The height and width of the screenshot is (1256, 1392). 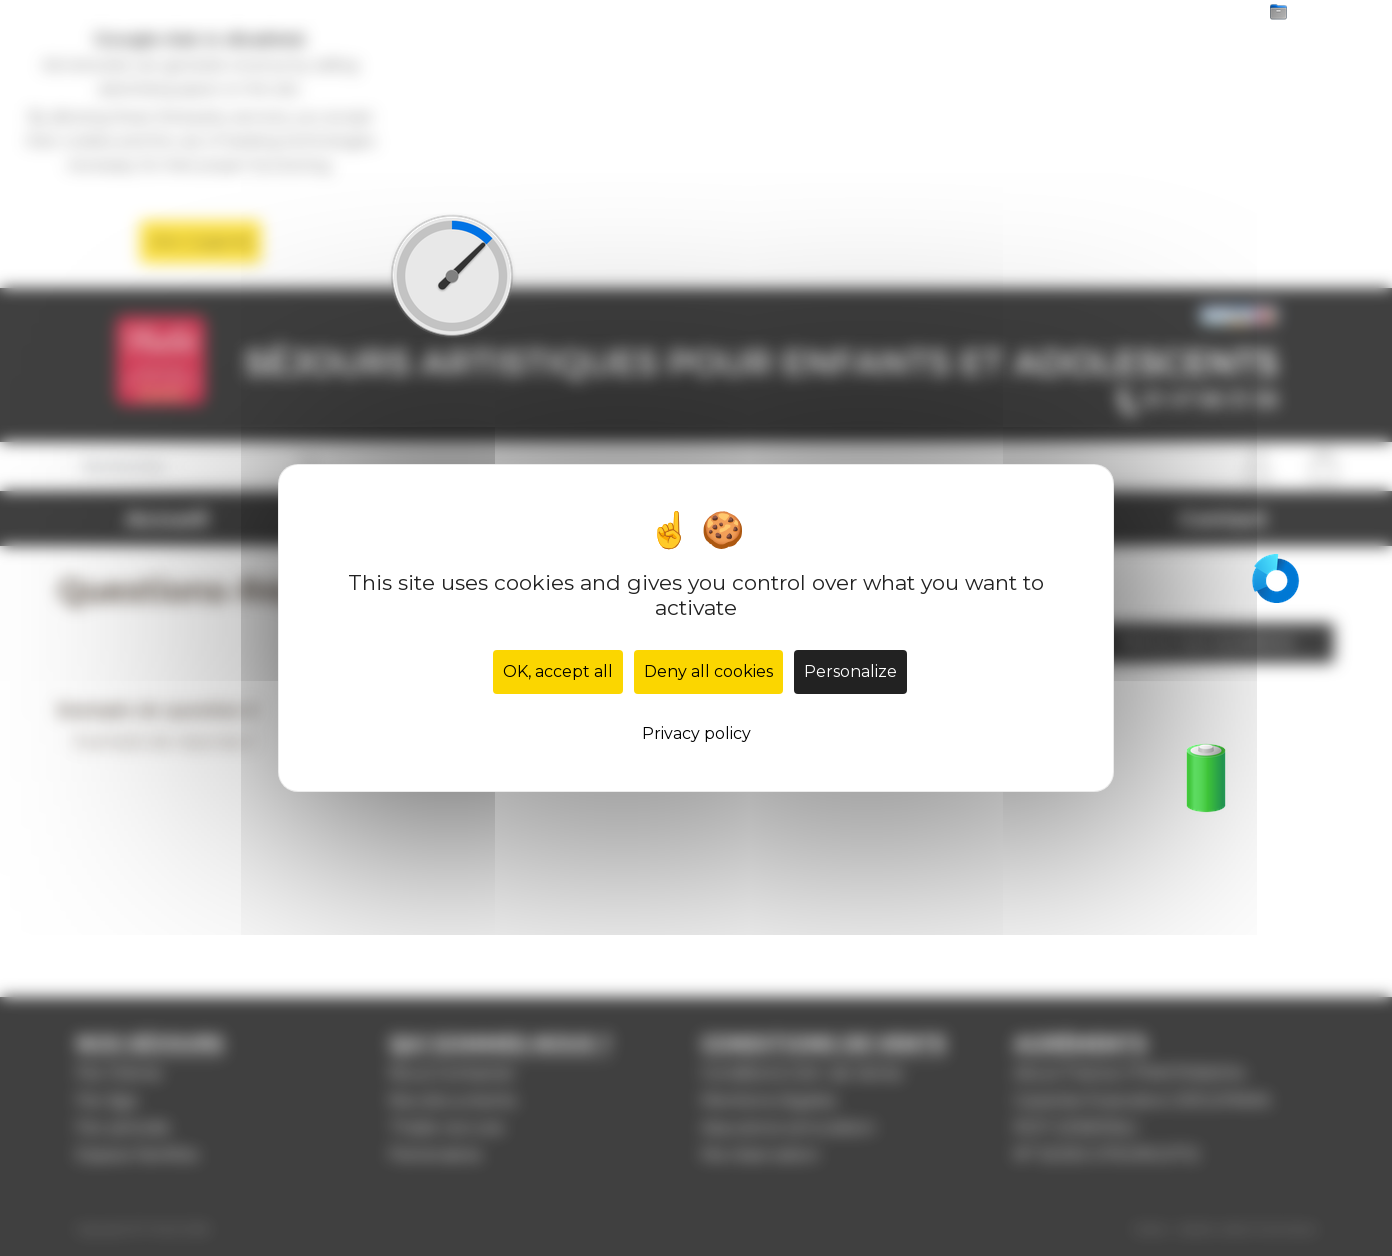 I want to click on view current battery level, so click(x=1206, y=777).